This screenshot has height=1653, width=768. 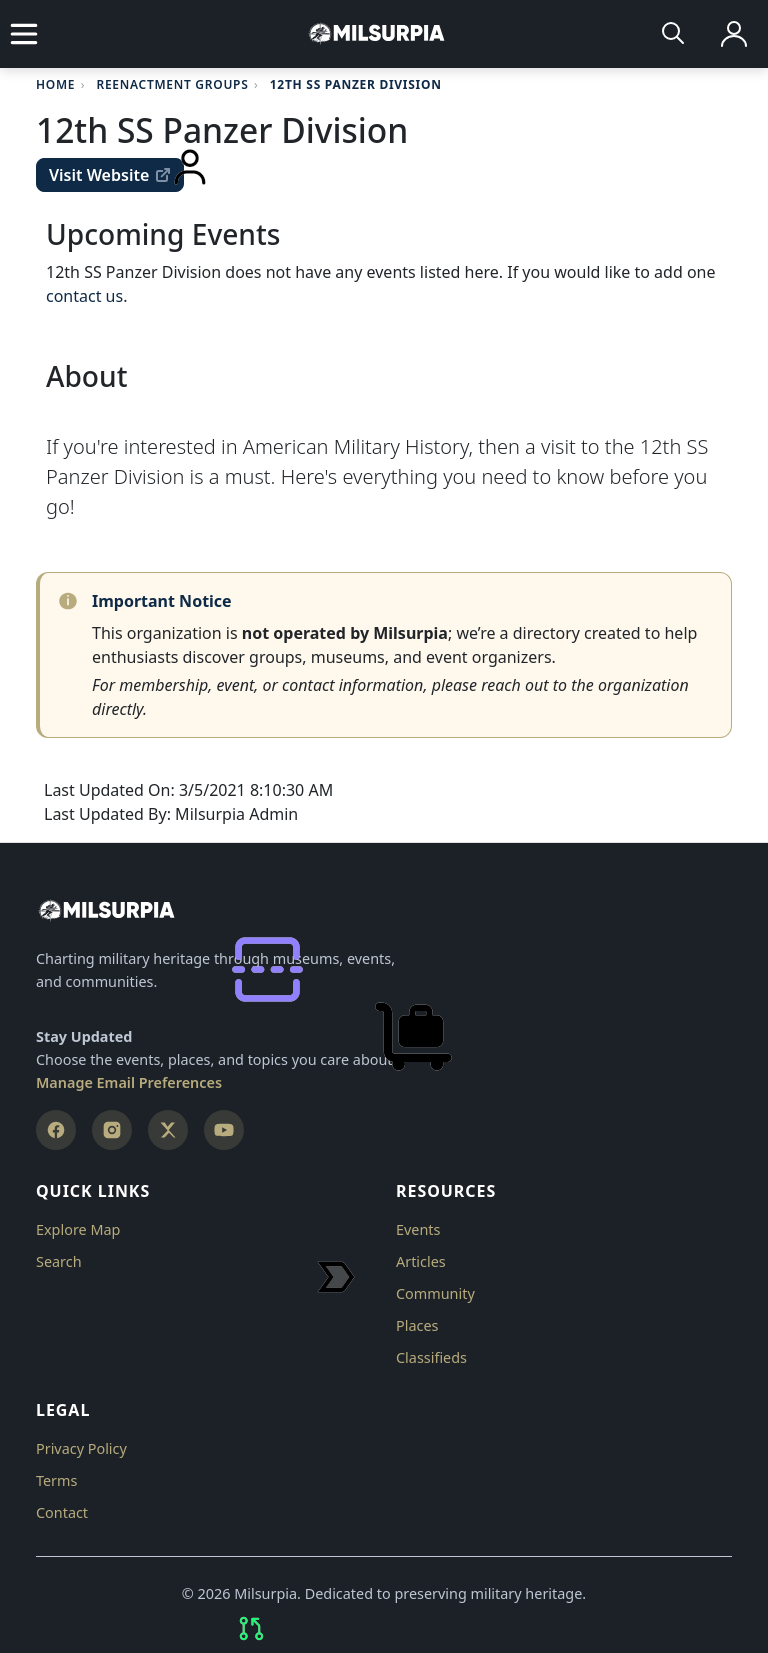 What do you see at coordinates (335, 1277) in the screenshot?
I see `mark as important or priority` at bounding box center [335, 1277].